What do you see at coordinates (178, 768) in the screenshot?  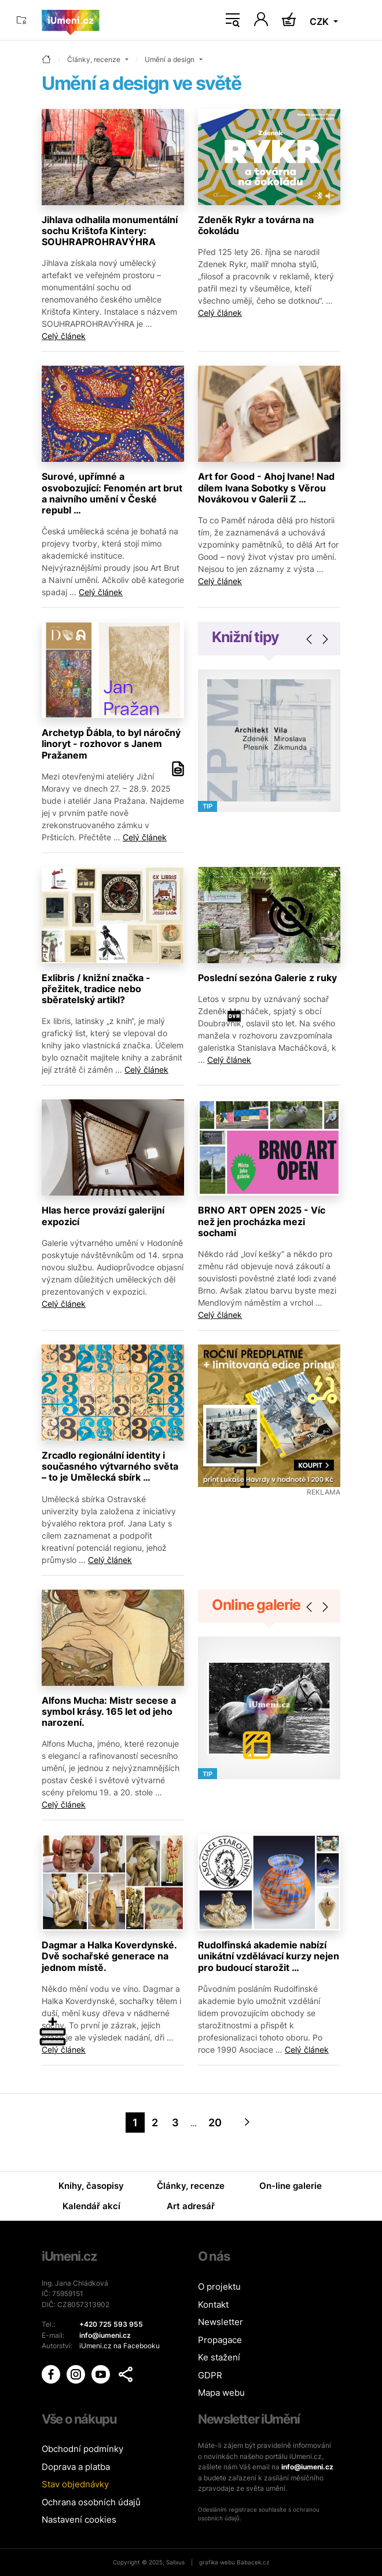 I see `access database file` at bounding box center [178, 768].